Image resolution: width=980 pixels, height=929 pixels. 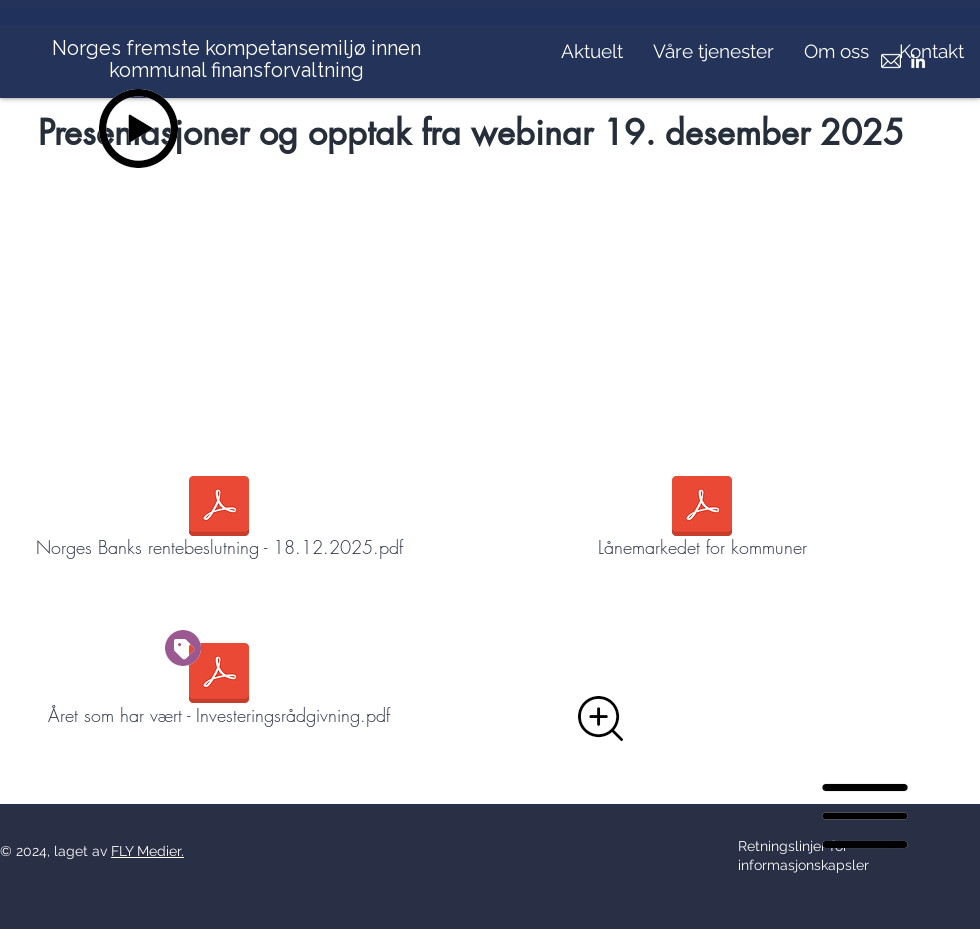 I want to click on play media or video content, so click(x=138, y=128).